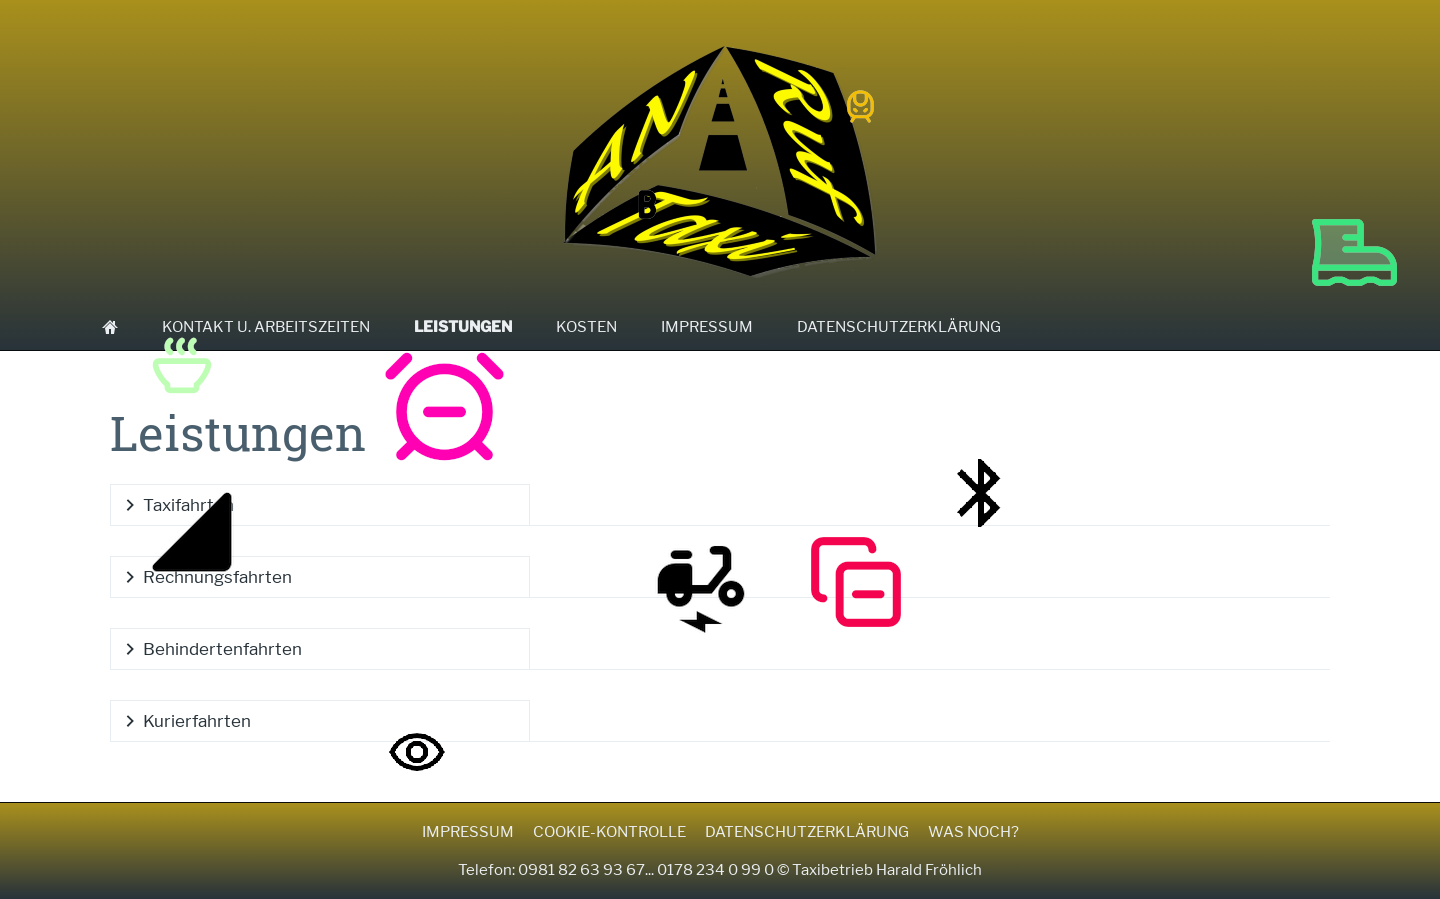  I want to click on browse soup or hot food options, so click(182, 364).